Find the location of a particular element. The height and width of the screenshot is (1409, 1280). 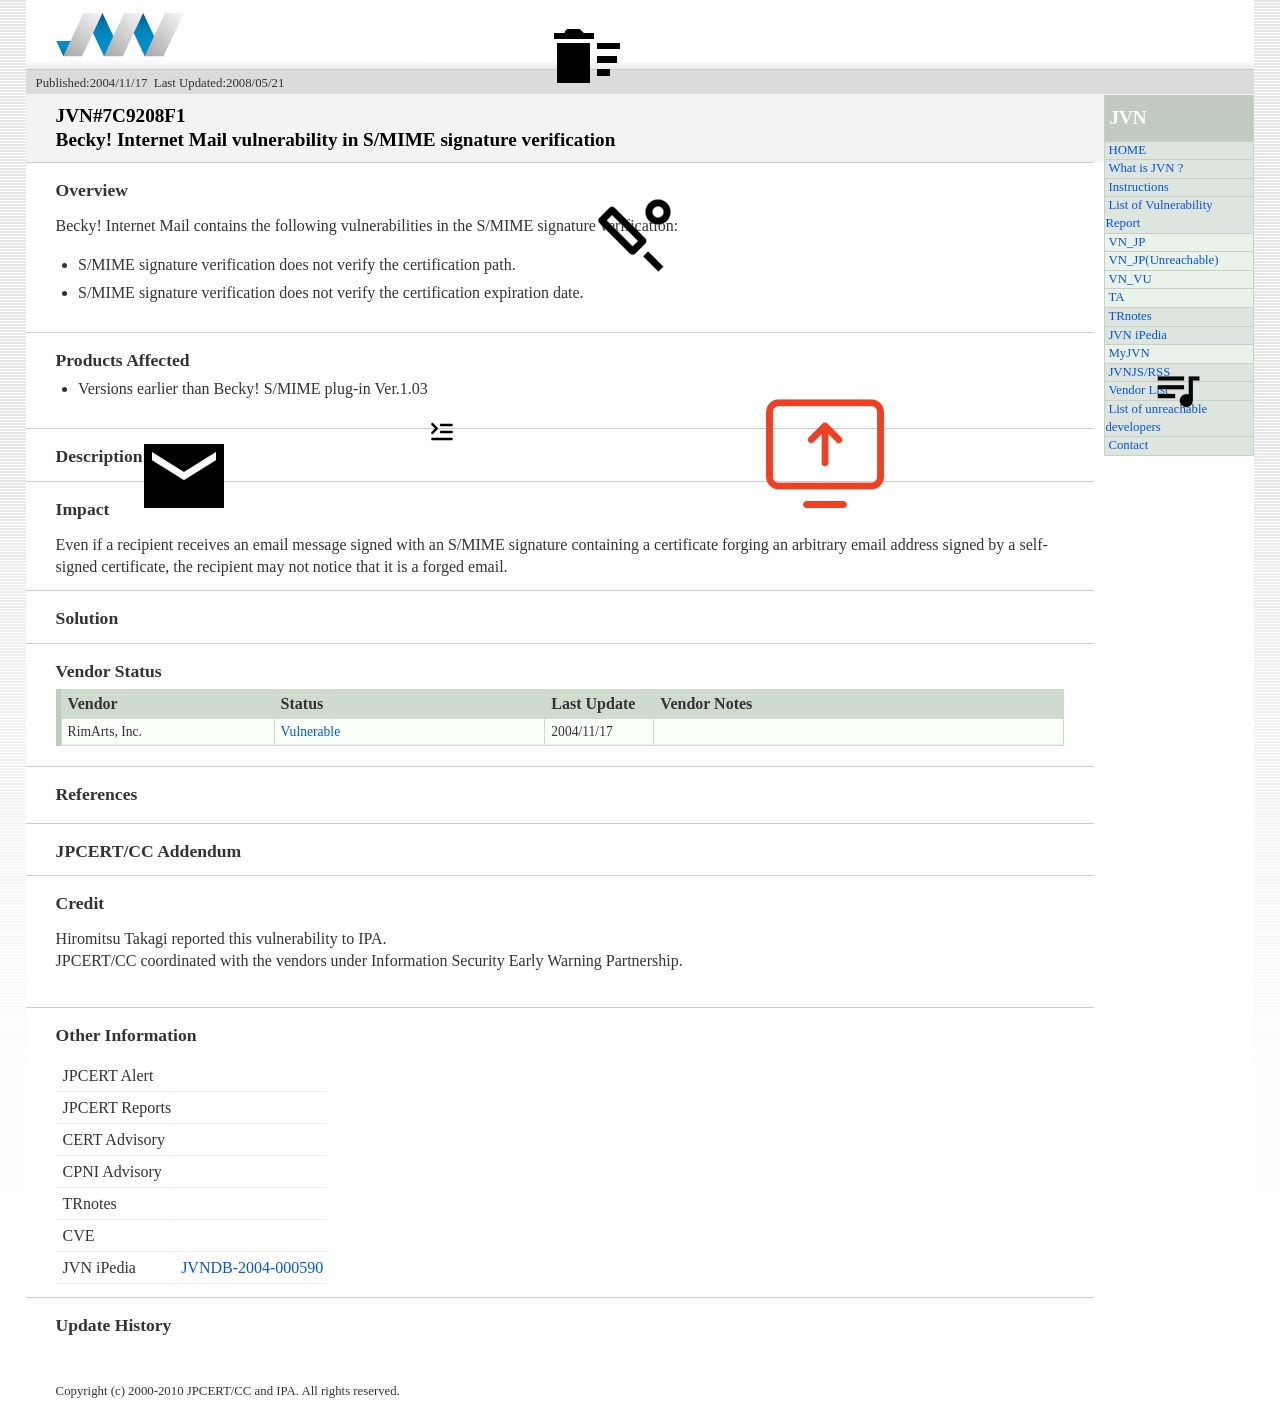

increase text indentation is located at coordinates (442, 432).